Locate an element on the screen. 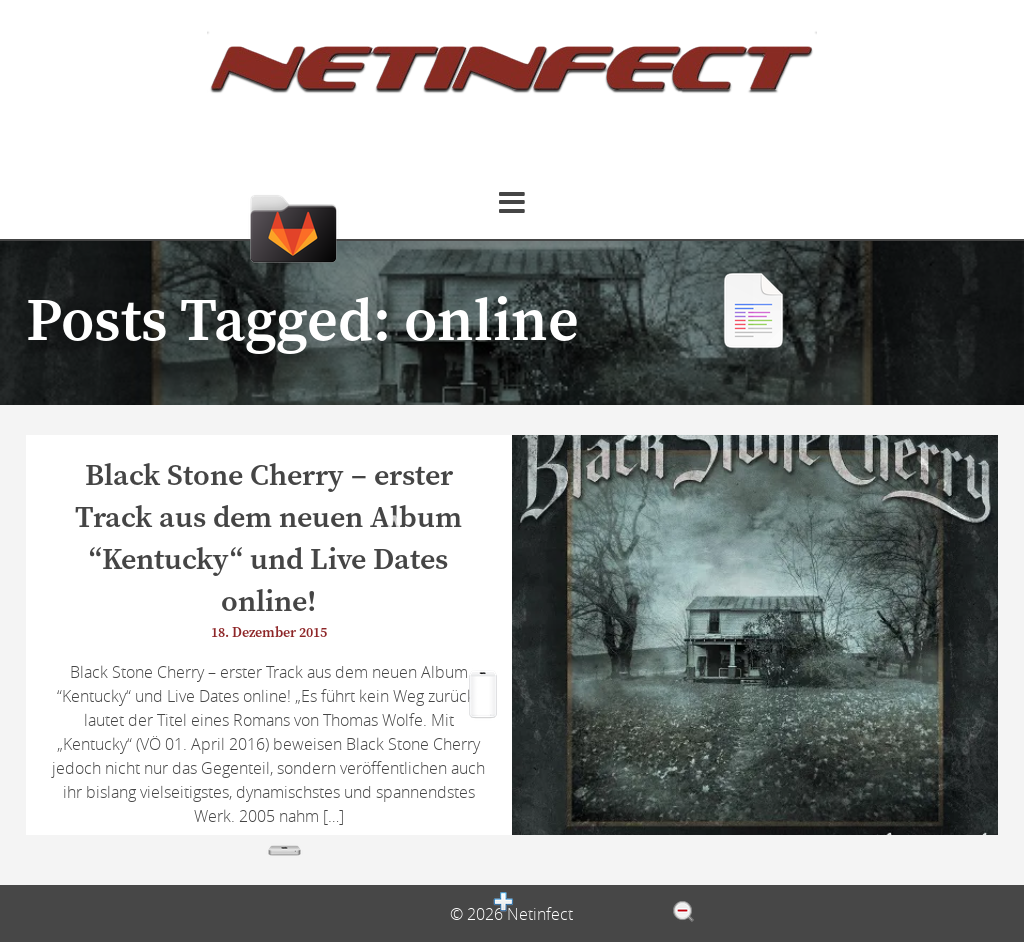 This screenshot has width=1024, height=942. zoom out of the current view is located at coordinates (683, 911).